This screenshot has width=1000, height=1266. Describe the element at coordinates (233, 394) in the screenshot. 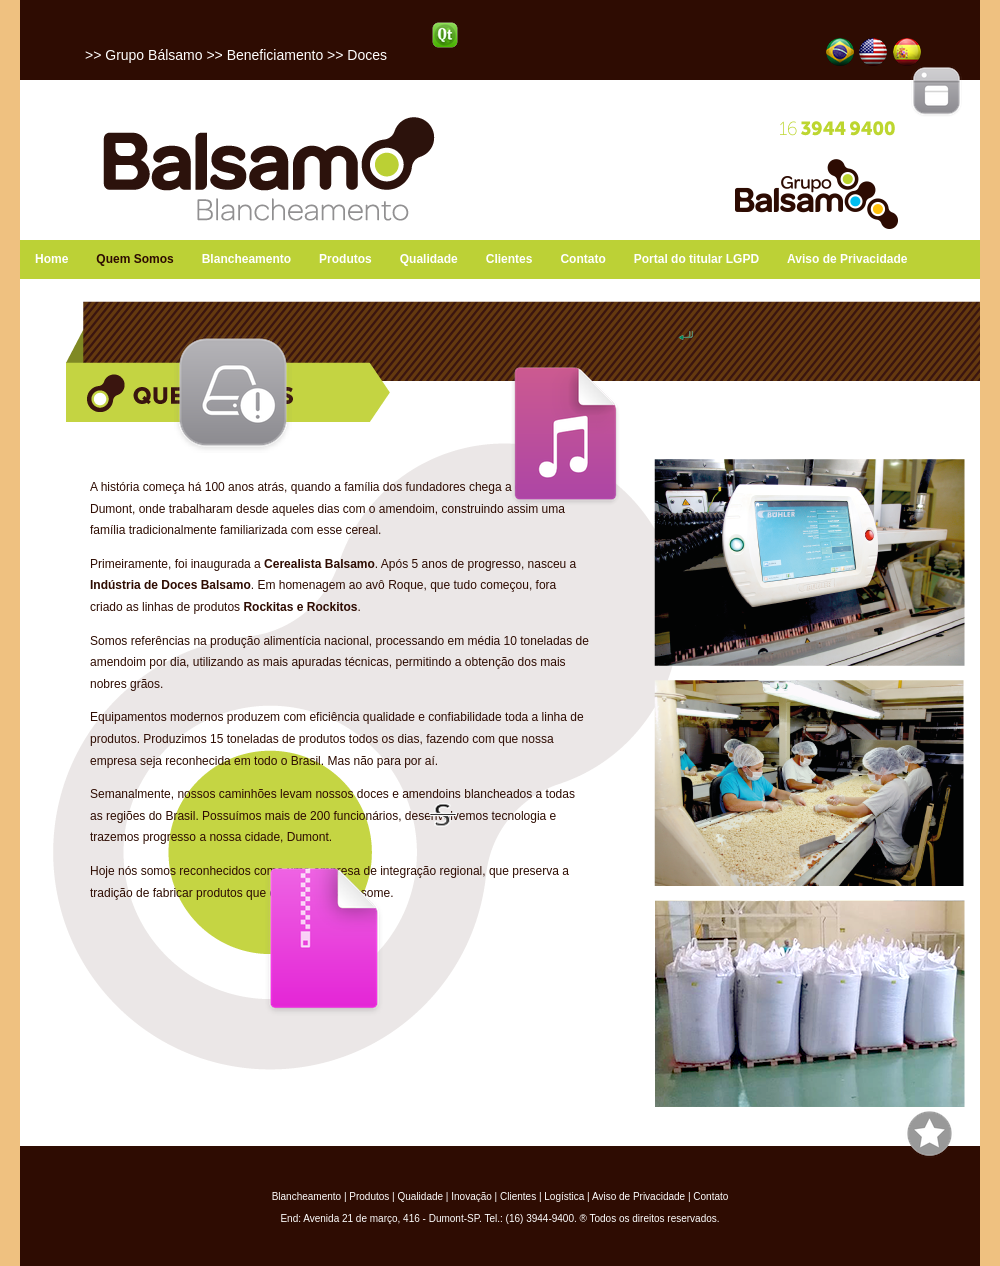

I see `view notifications for connected devices` at that location.